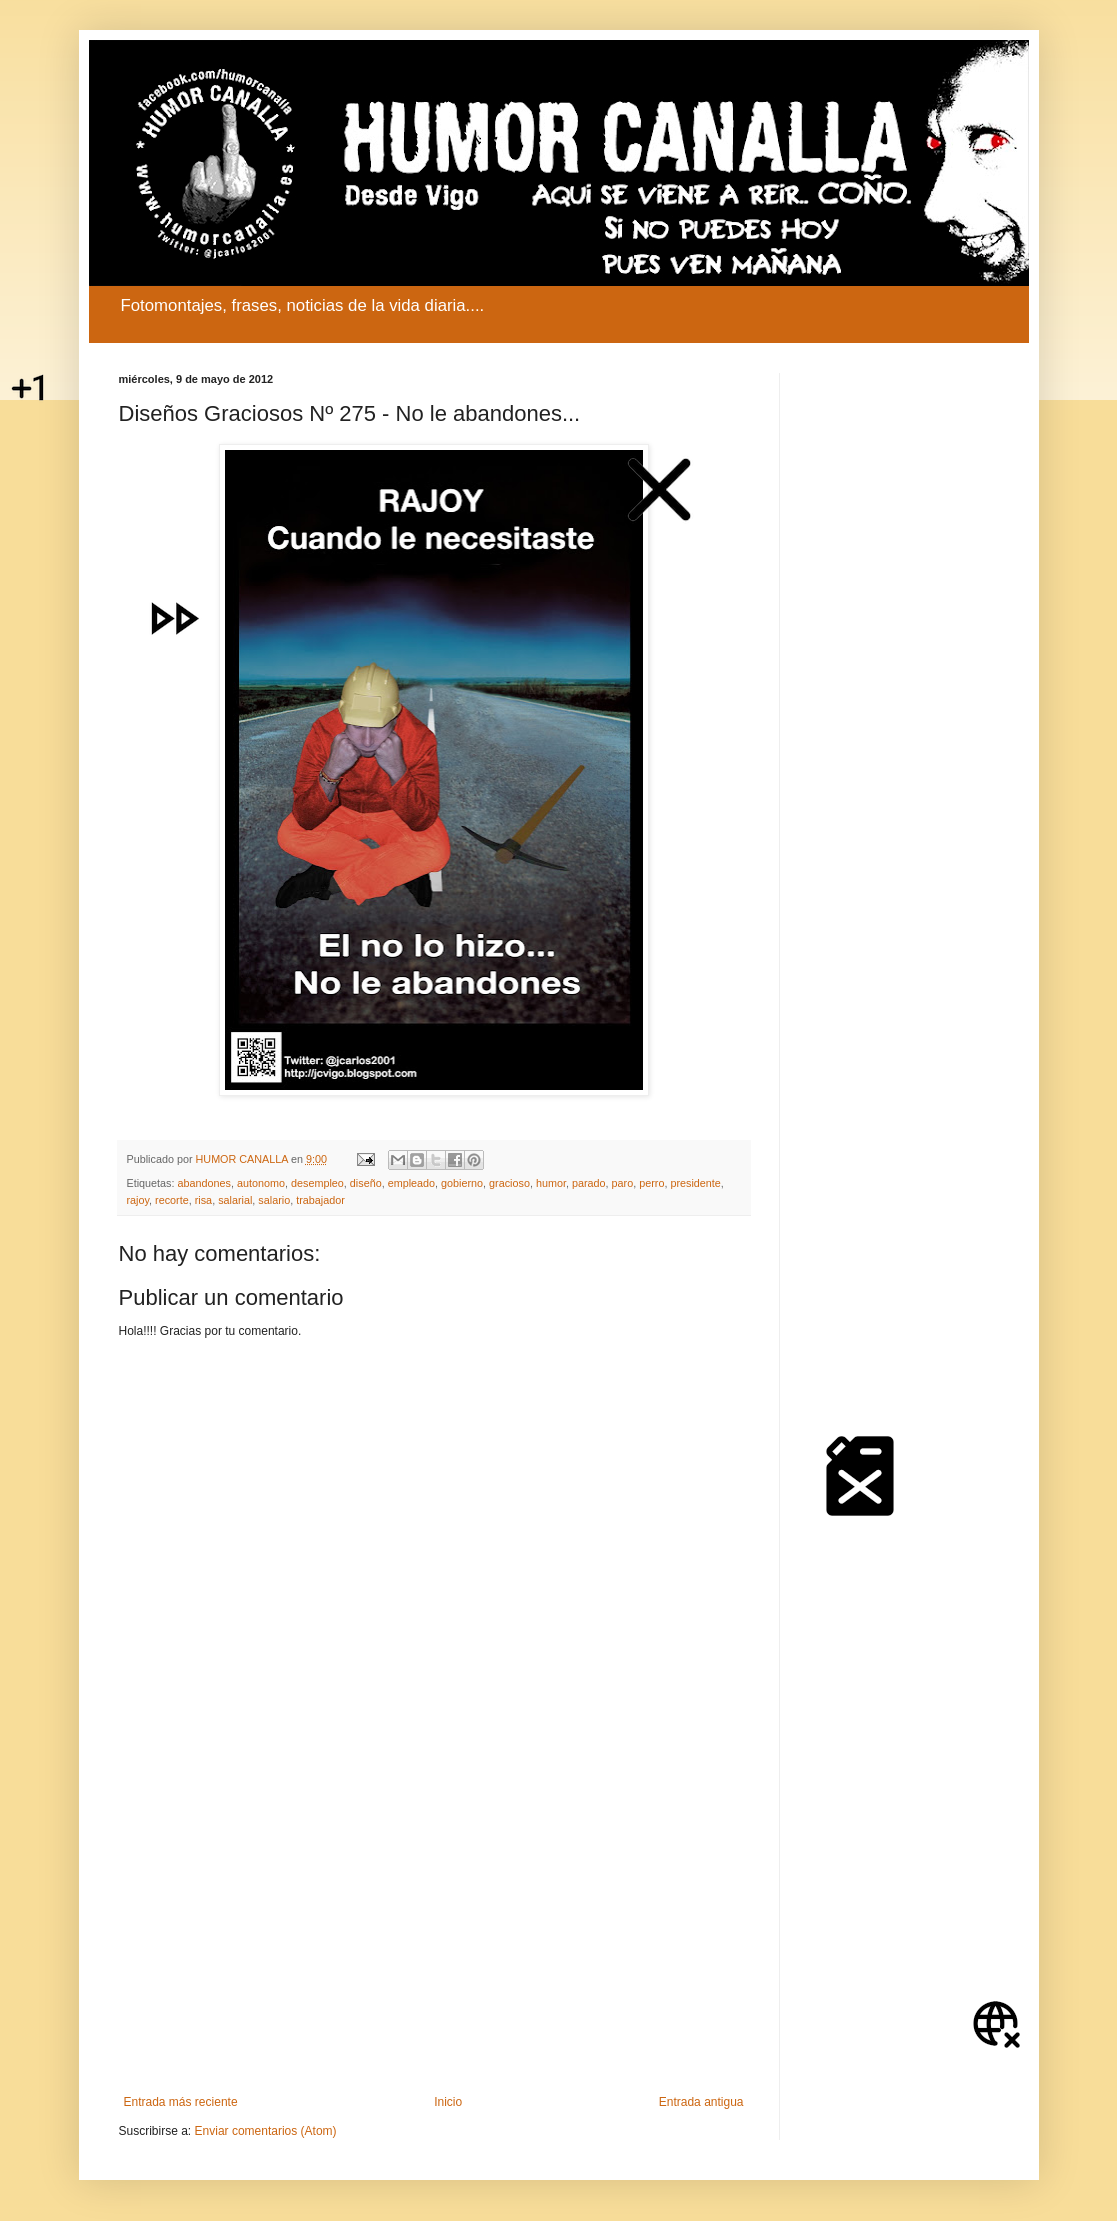 The image size is (1117, 2221). I want to click on skip forward in media playback, so click(173, 618).